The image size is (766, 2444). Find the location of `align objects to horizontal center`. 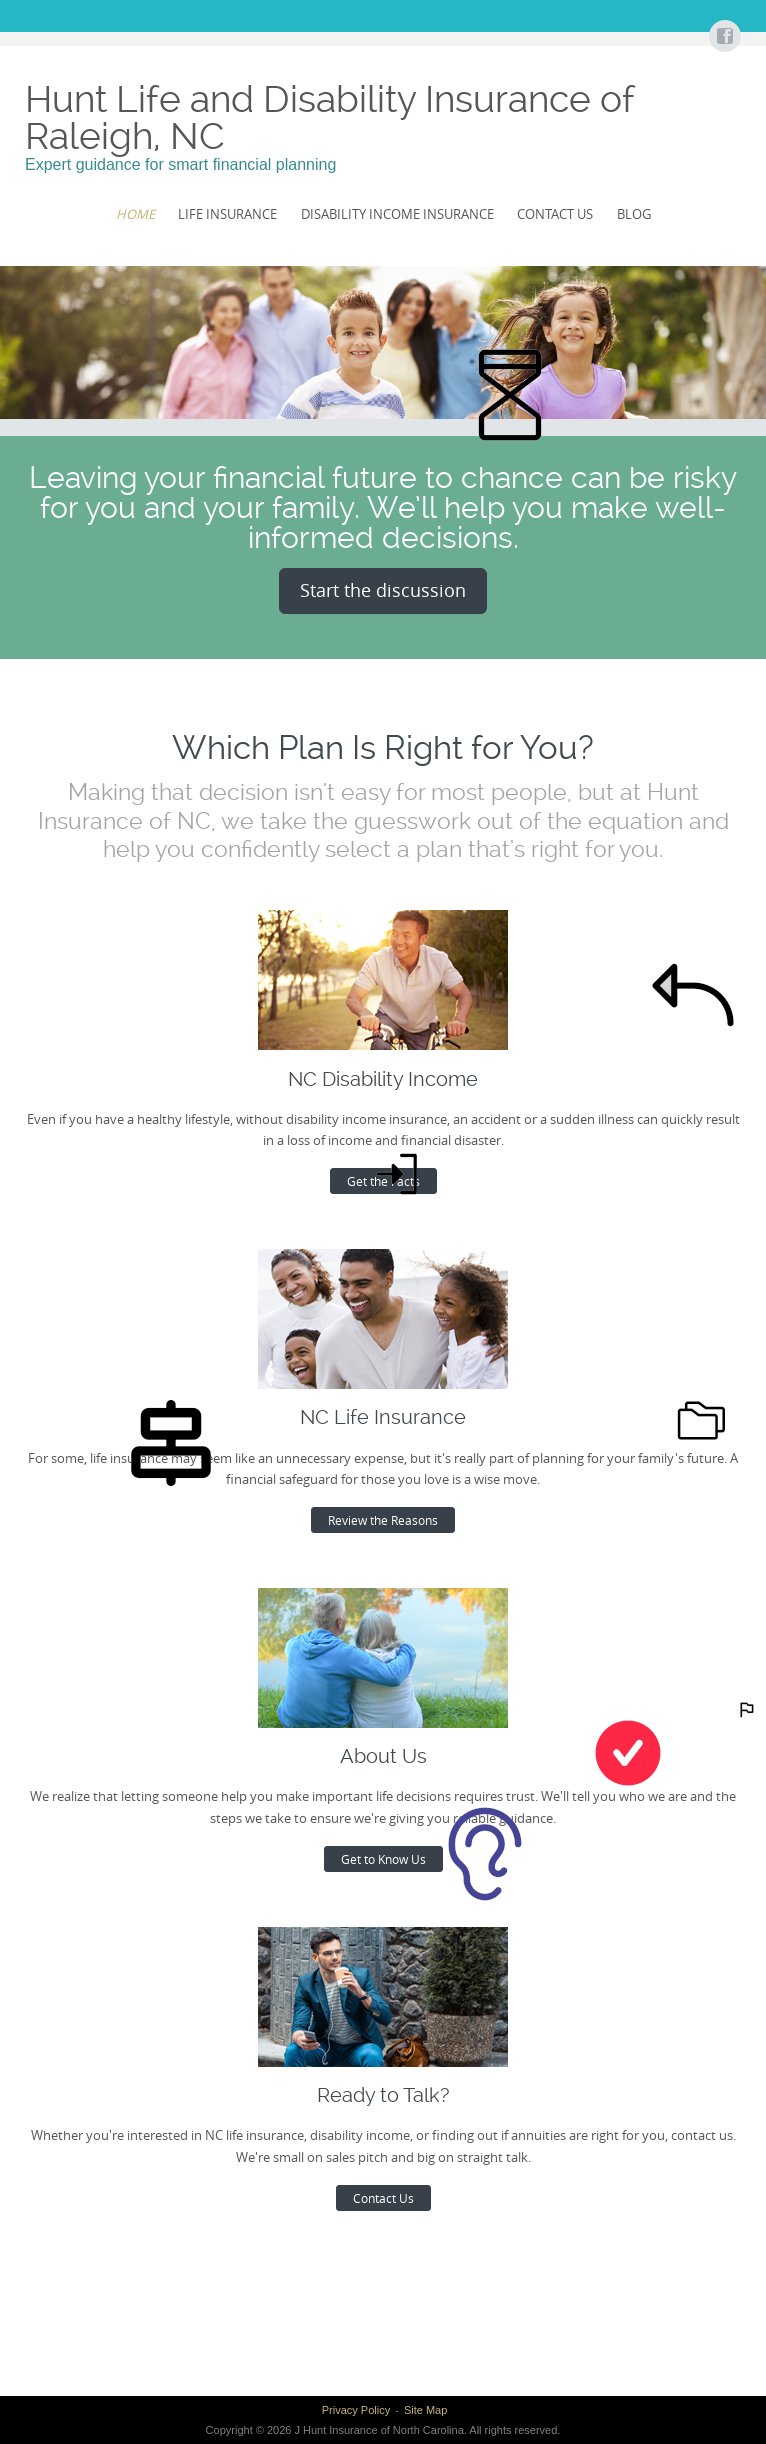

align objects to horizontal center is located at coordinates (171, 1443).